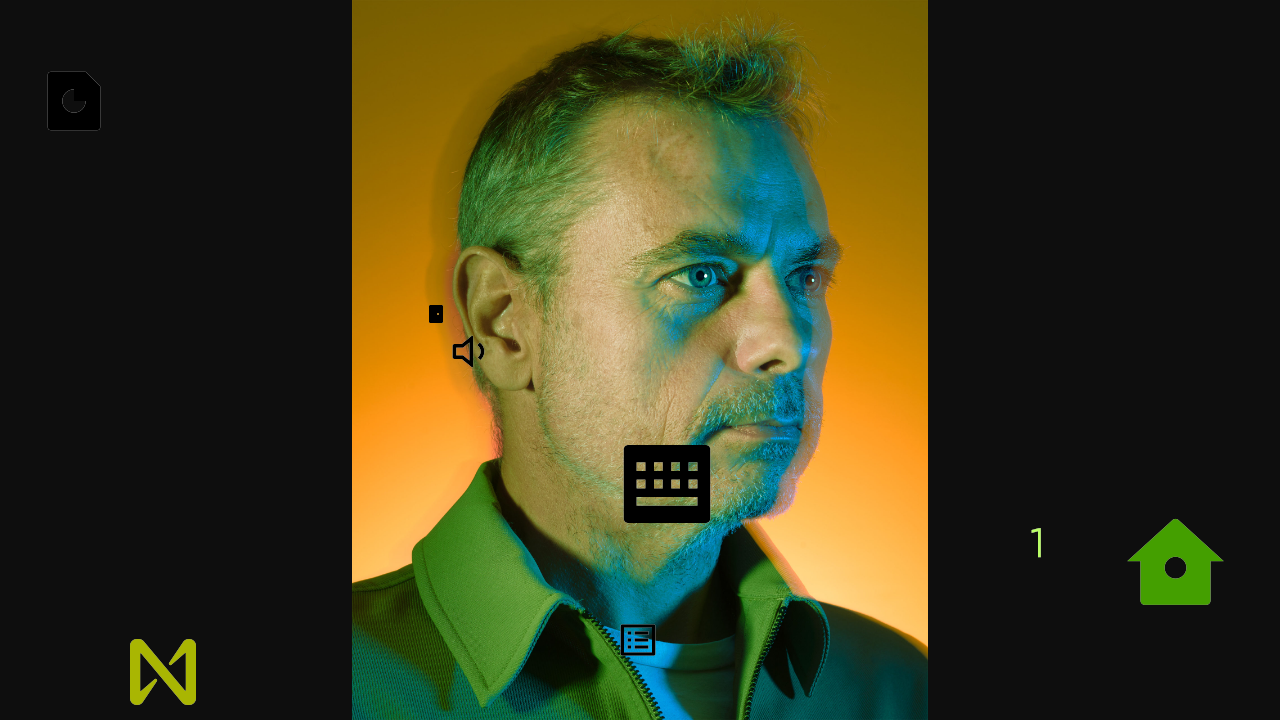 This screenshot has width=1280, height=720. I want to click on exit or log out of the application, so click(436, 314).